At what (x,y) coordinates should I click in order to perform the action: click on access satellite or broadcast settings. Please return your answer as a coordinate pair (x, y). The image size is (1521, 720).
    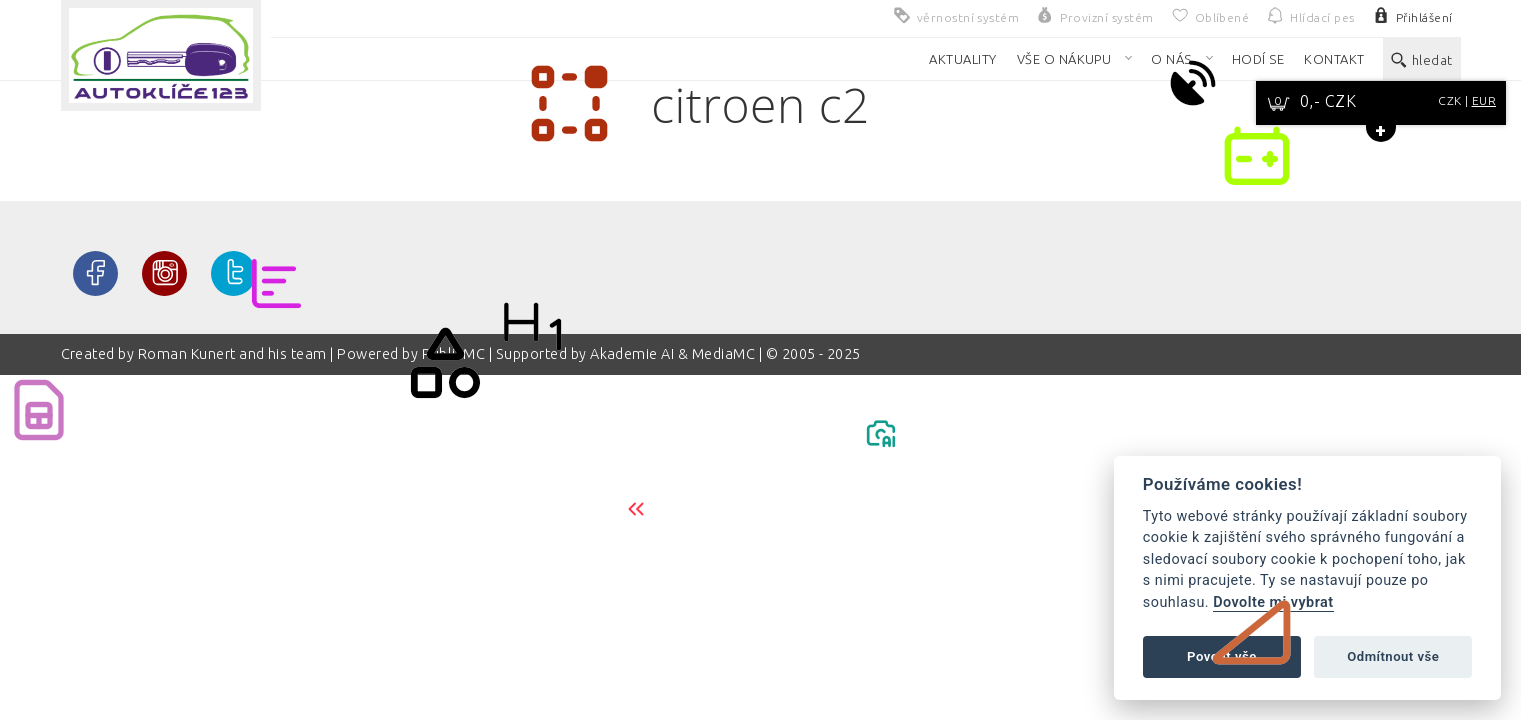
    Looking at the image, I should click on (1193, 83).